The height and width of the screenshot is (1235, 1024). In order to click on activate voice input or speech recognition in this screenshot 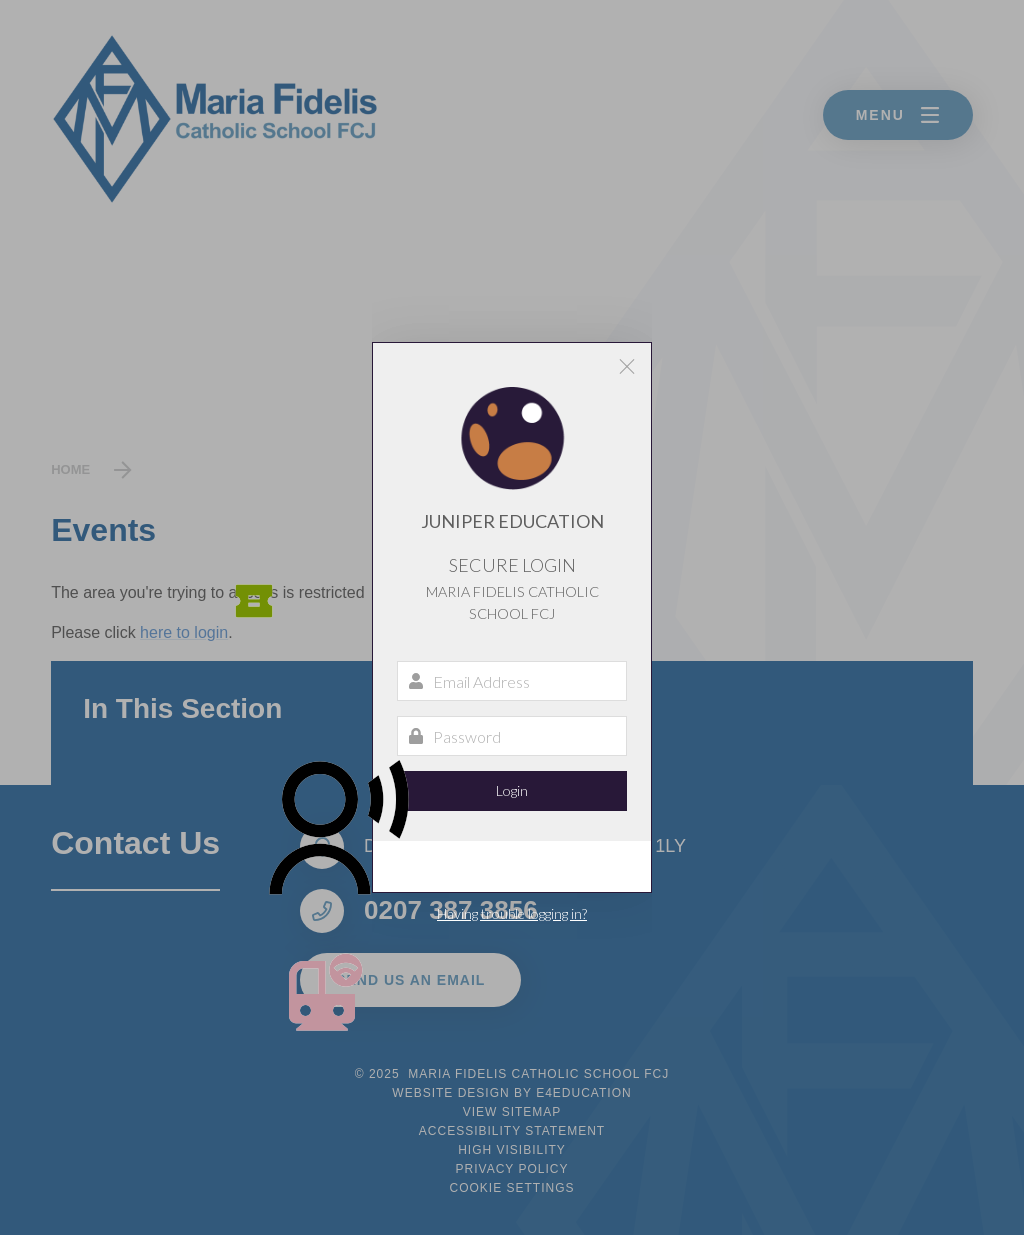, I will do `click(339, 831)`.